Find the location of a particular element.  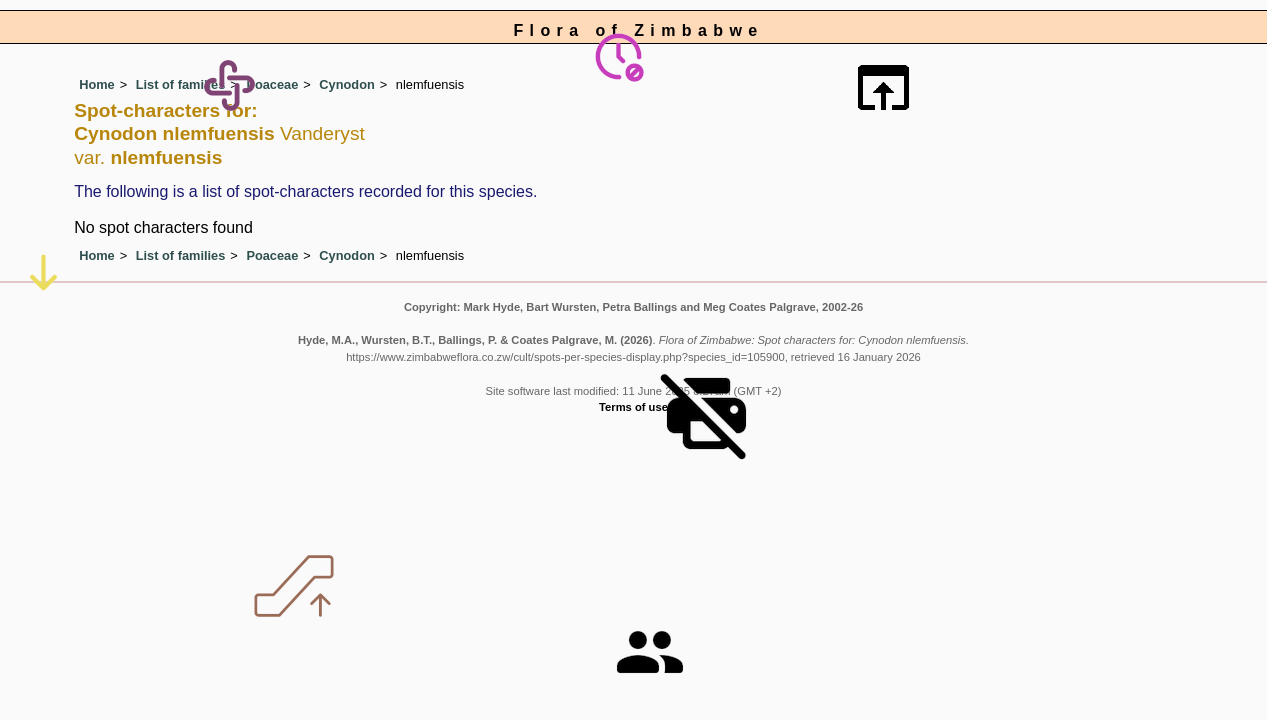

scroll down or view more content is located at coordinates (43, 272).